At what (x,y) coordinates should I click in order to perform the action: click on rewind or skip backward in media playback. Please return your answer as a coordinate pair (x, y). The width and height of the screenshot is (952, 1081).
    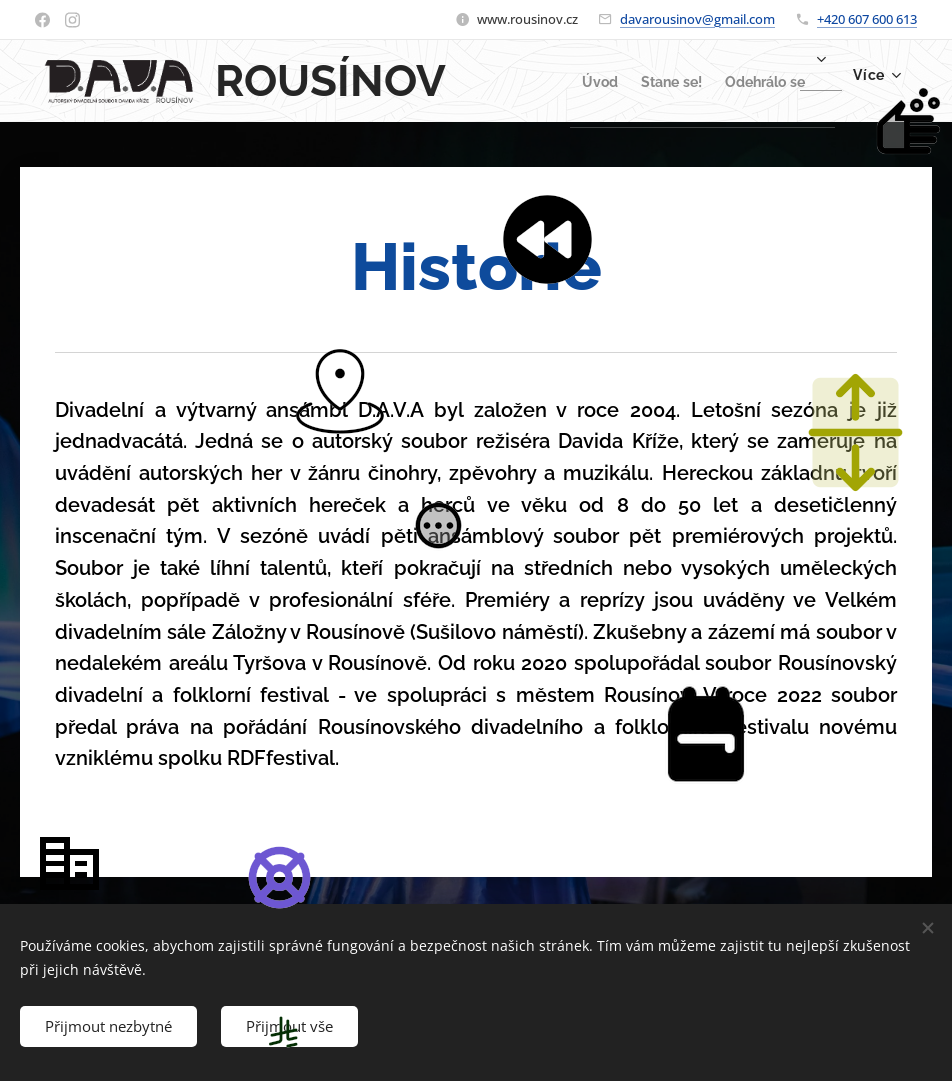
    Looking at the image, I should click on (547, 239).